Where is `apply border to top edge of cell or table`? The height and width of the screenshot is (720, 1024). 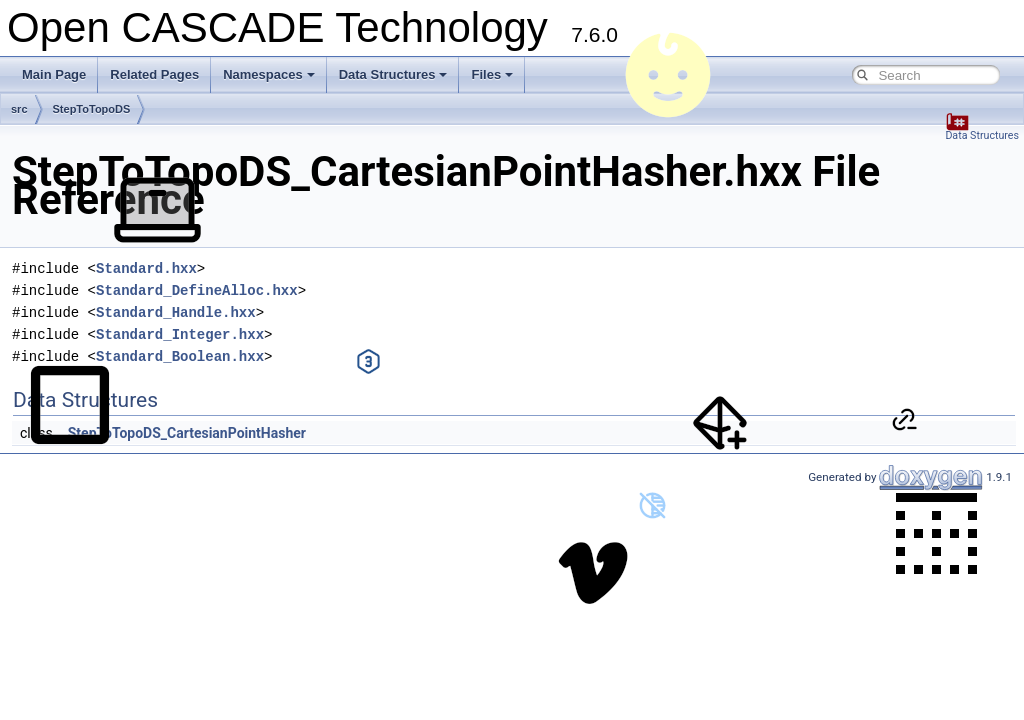 apply border to top edge of cell or table is located at coordinates (936, 533).